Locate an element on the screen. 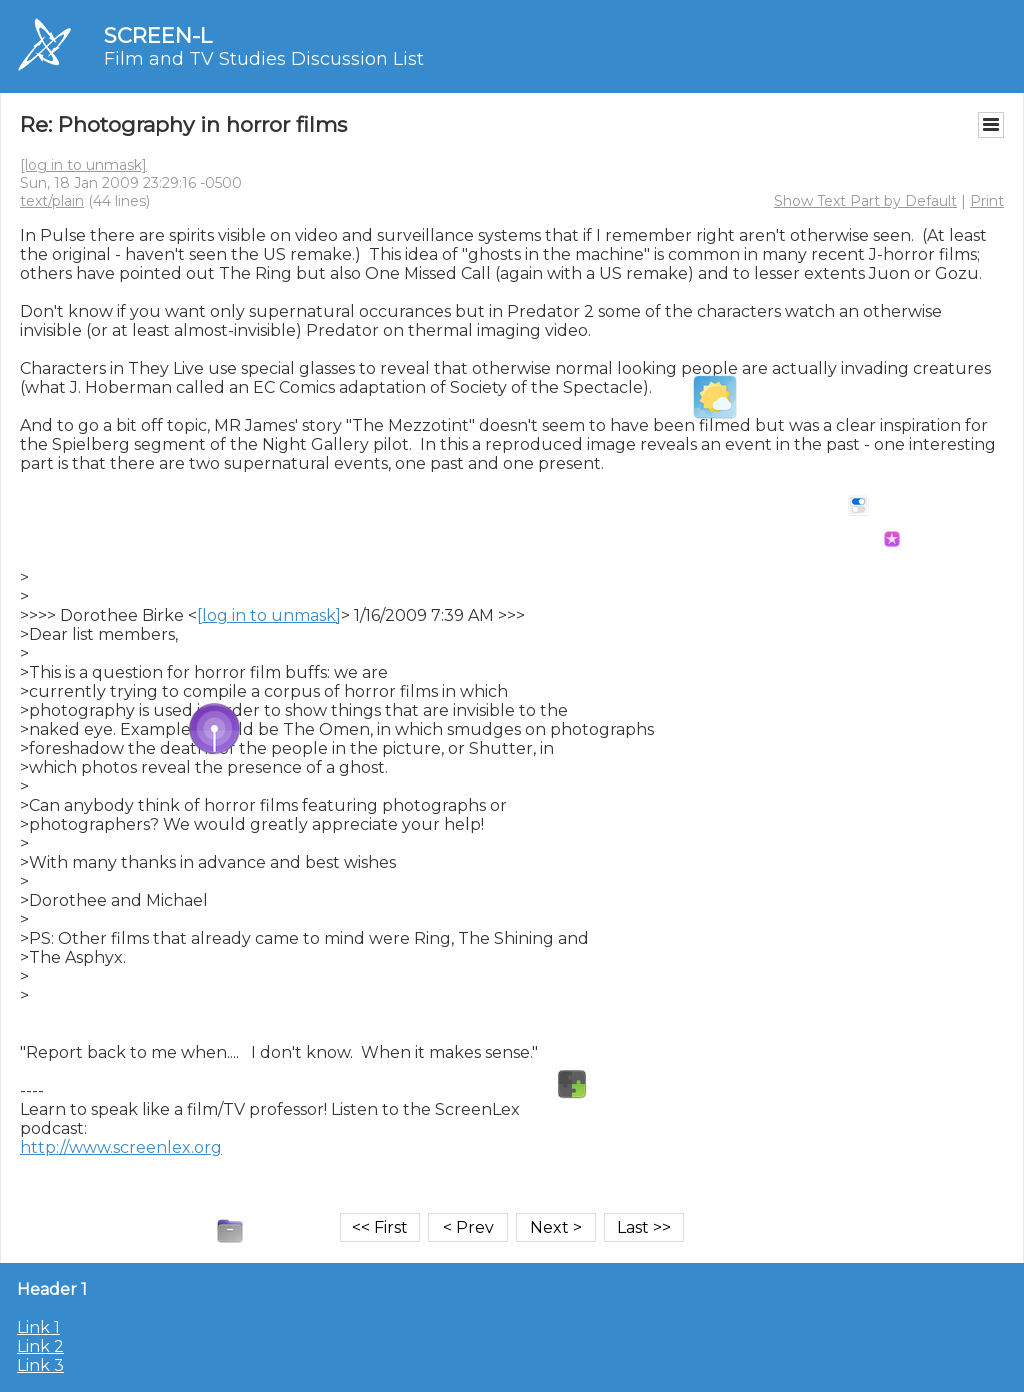 The height and width of the screenshot is (1392, 1024). open the weather app is located at coordinates (715, 397).